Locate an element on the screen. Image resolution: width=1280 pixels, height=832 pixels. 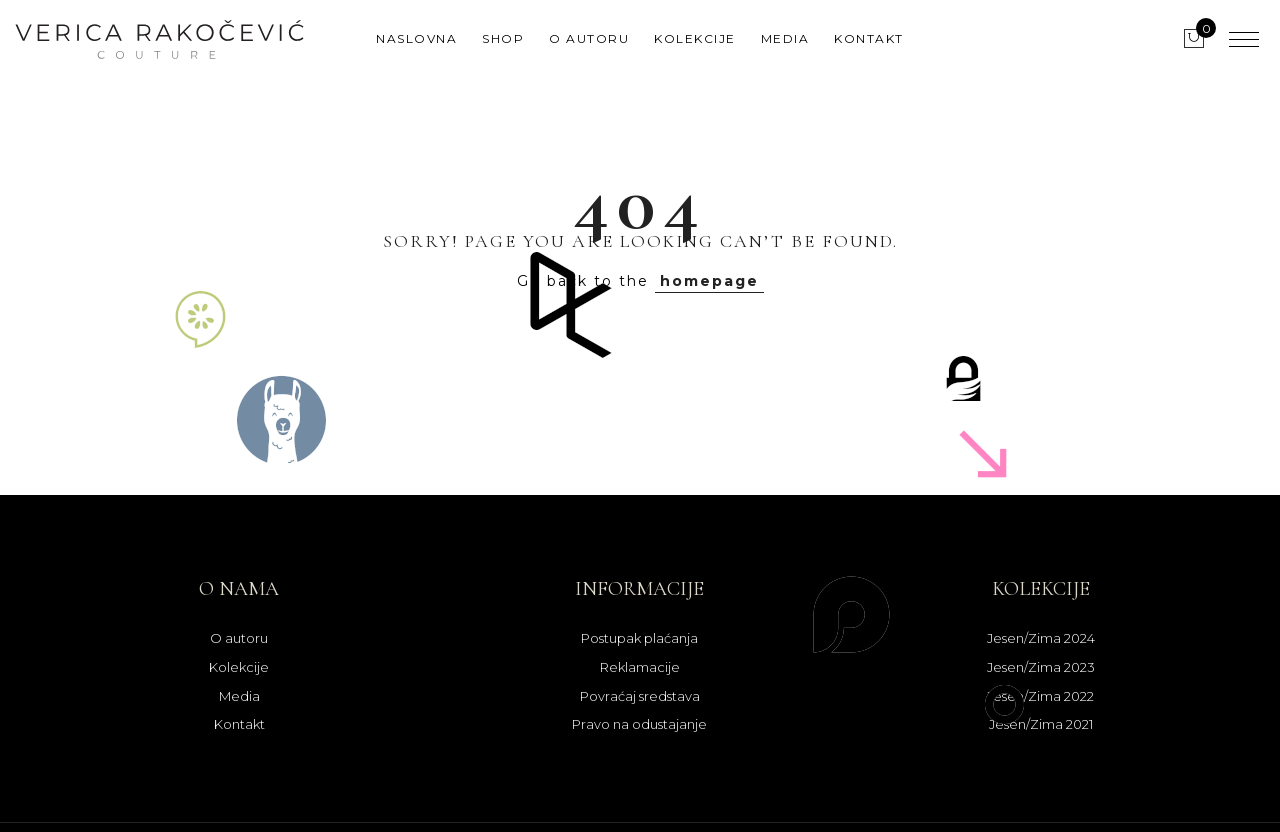
open the DataCamp app is located at coordinates (571, 305).